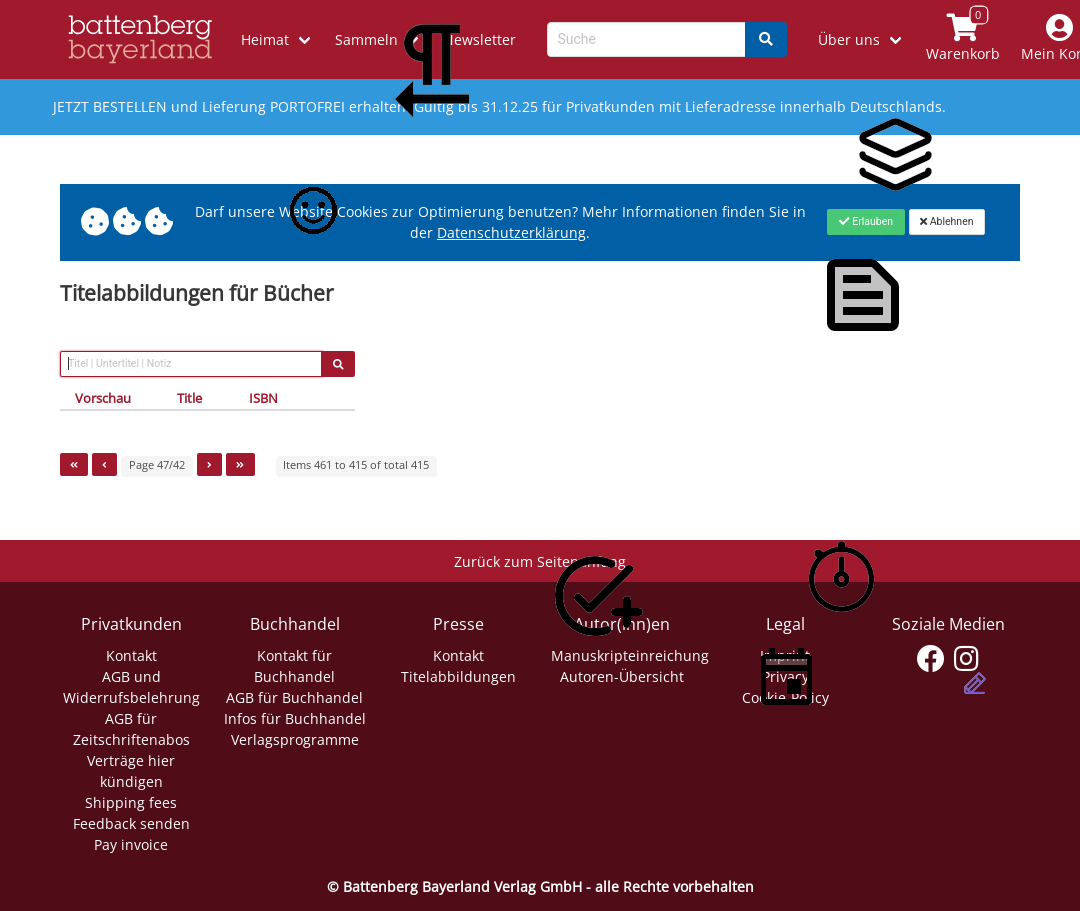 Image resolution: width=1080 pixels, height=911 pixels. I want to click on start or view a timer, so click(841, 576).